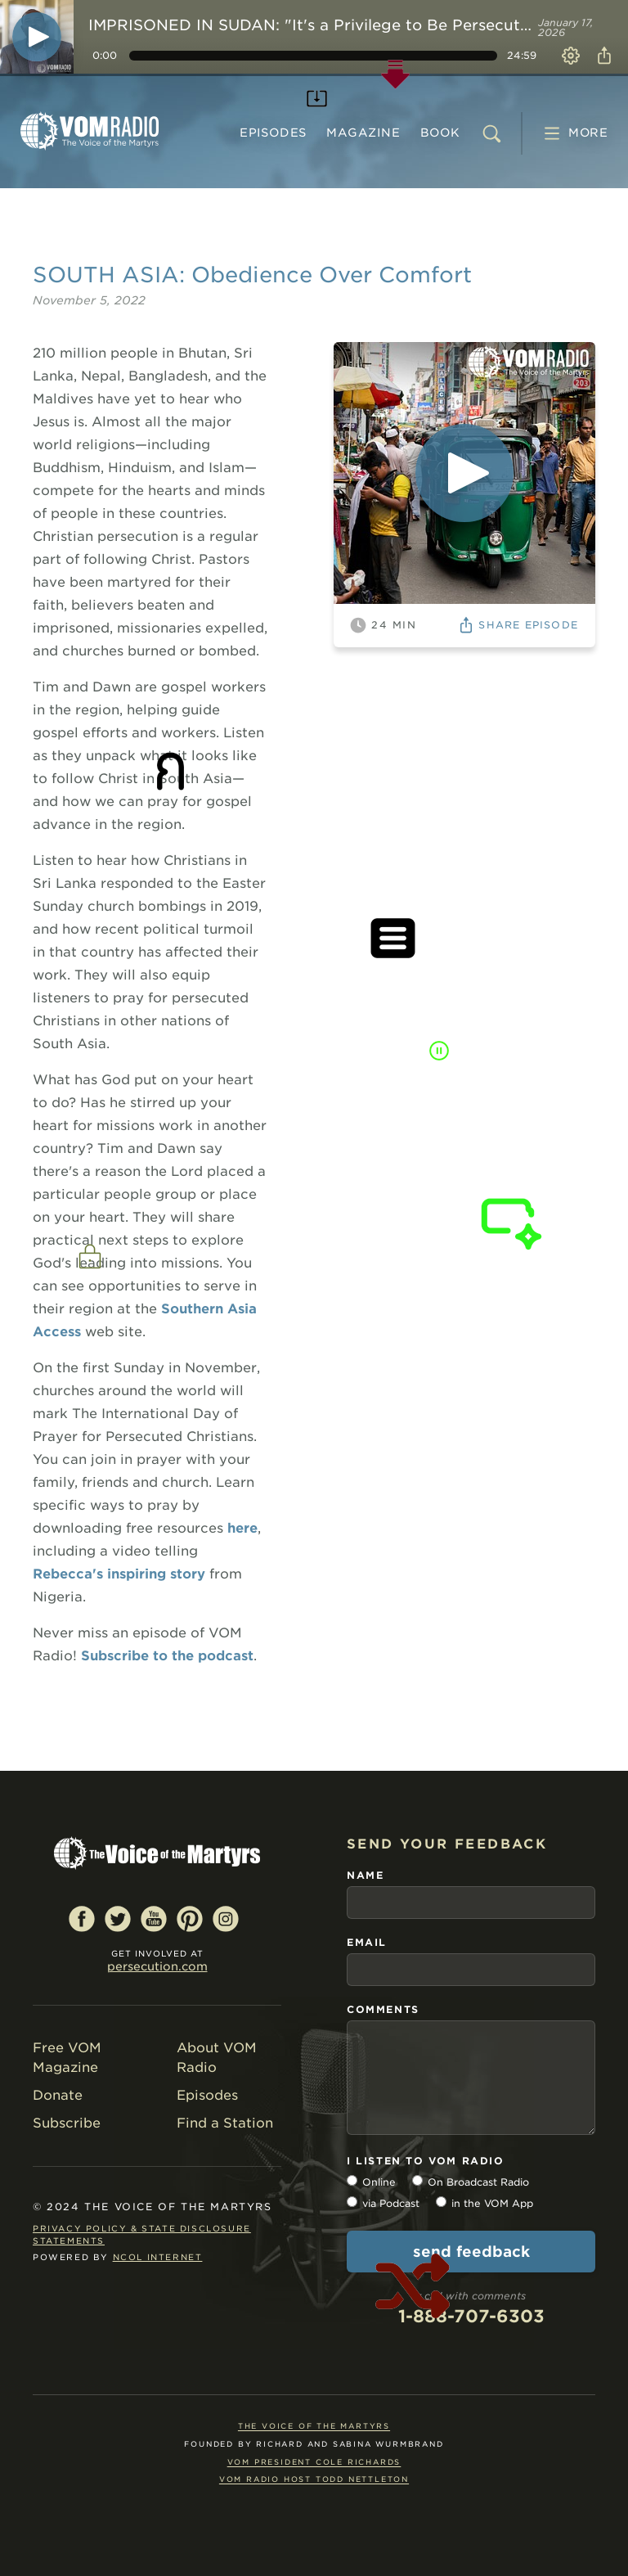 The height and width of the screenshot is (2576, 628). I want to click on indicates a locked or secured item, so click(90, 1258).